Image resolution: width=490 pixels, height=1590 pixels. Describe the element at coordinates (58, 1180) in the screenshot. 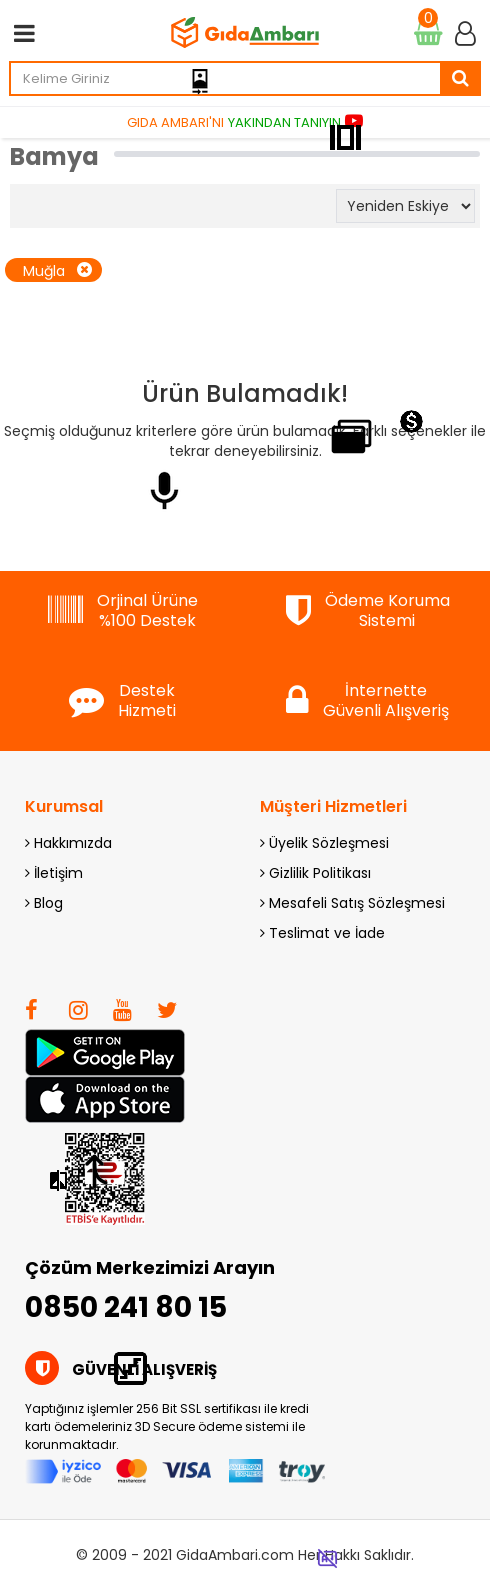

I see `compare two images side by side` at that location.